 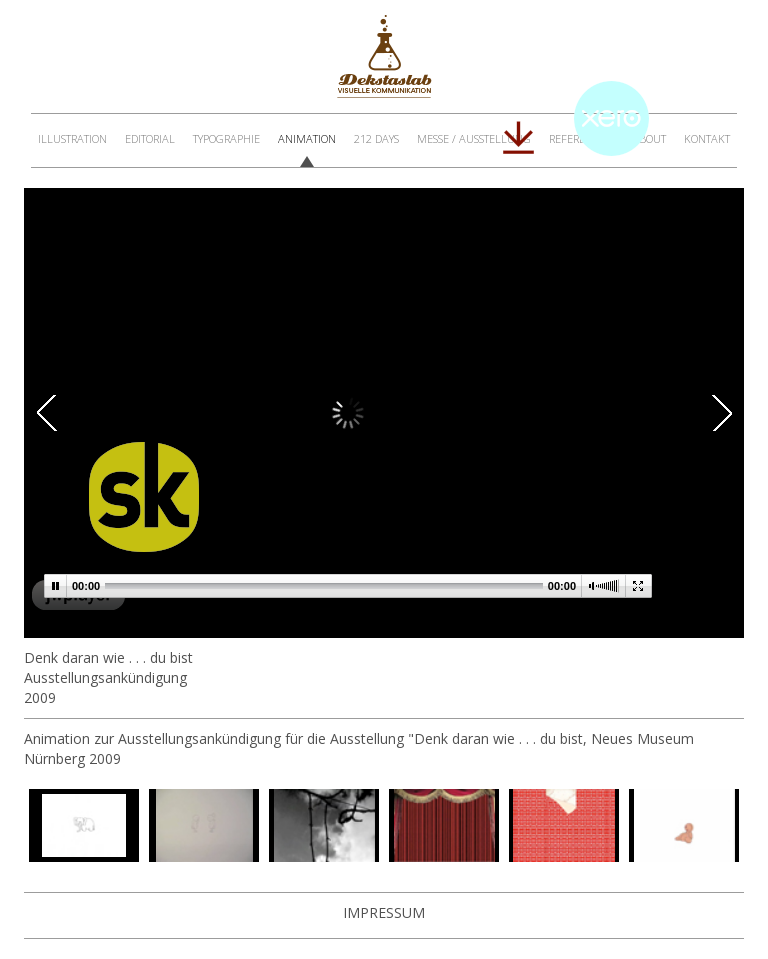 What do you see at coordinates (144, 497) in the screenshot?
I see `open the Songkick app` at bounding box center [144, 497].